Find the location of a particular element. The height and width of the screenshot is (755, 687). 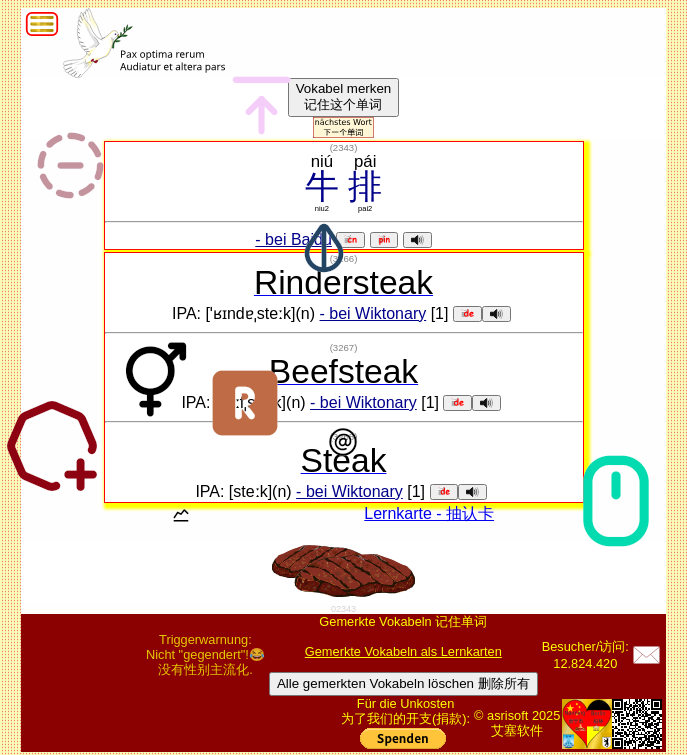

view analytics or performance trends is located at coordinates (181, 515).